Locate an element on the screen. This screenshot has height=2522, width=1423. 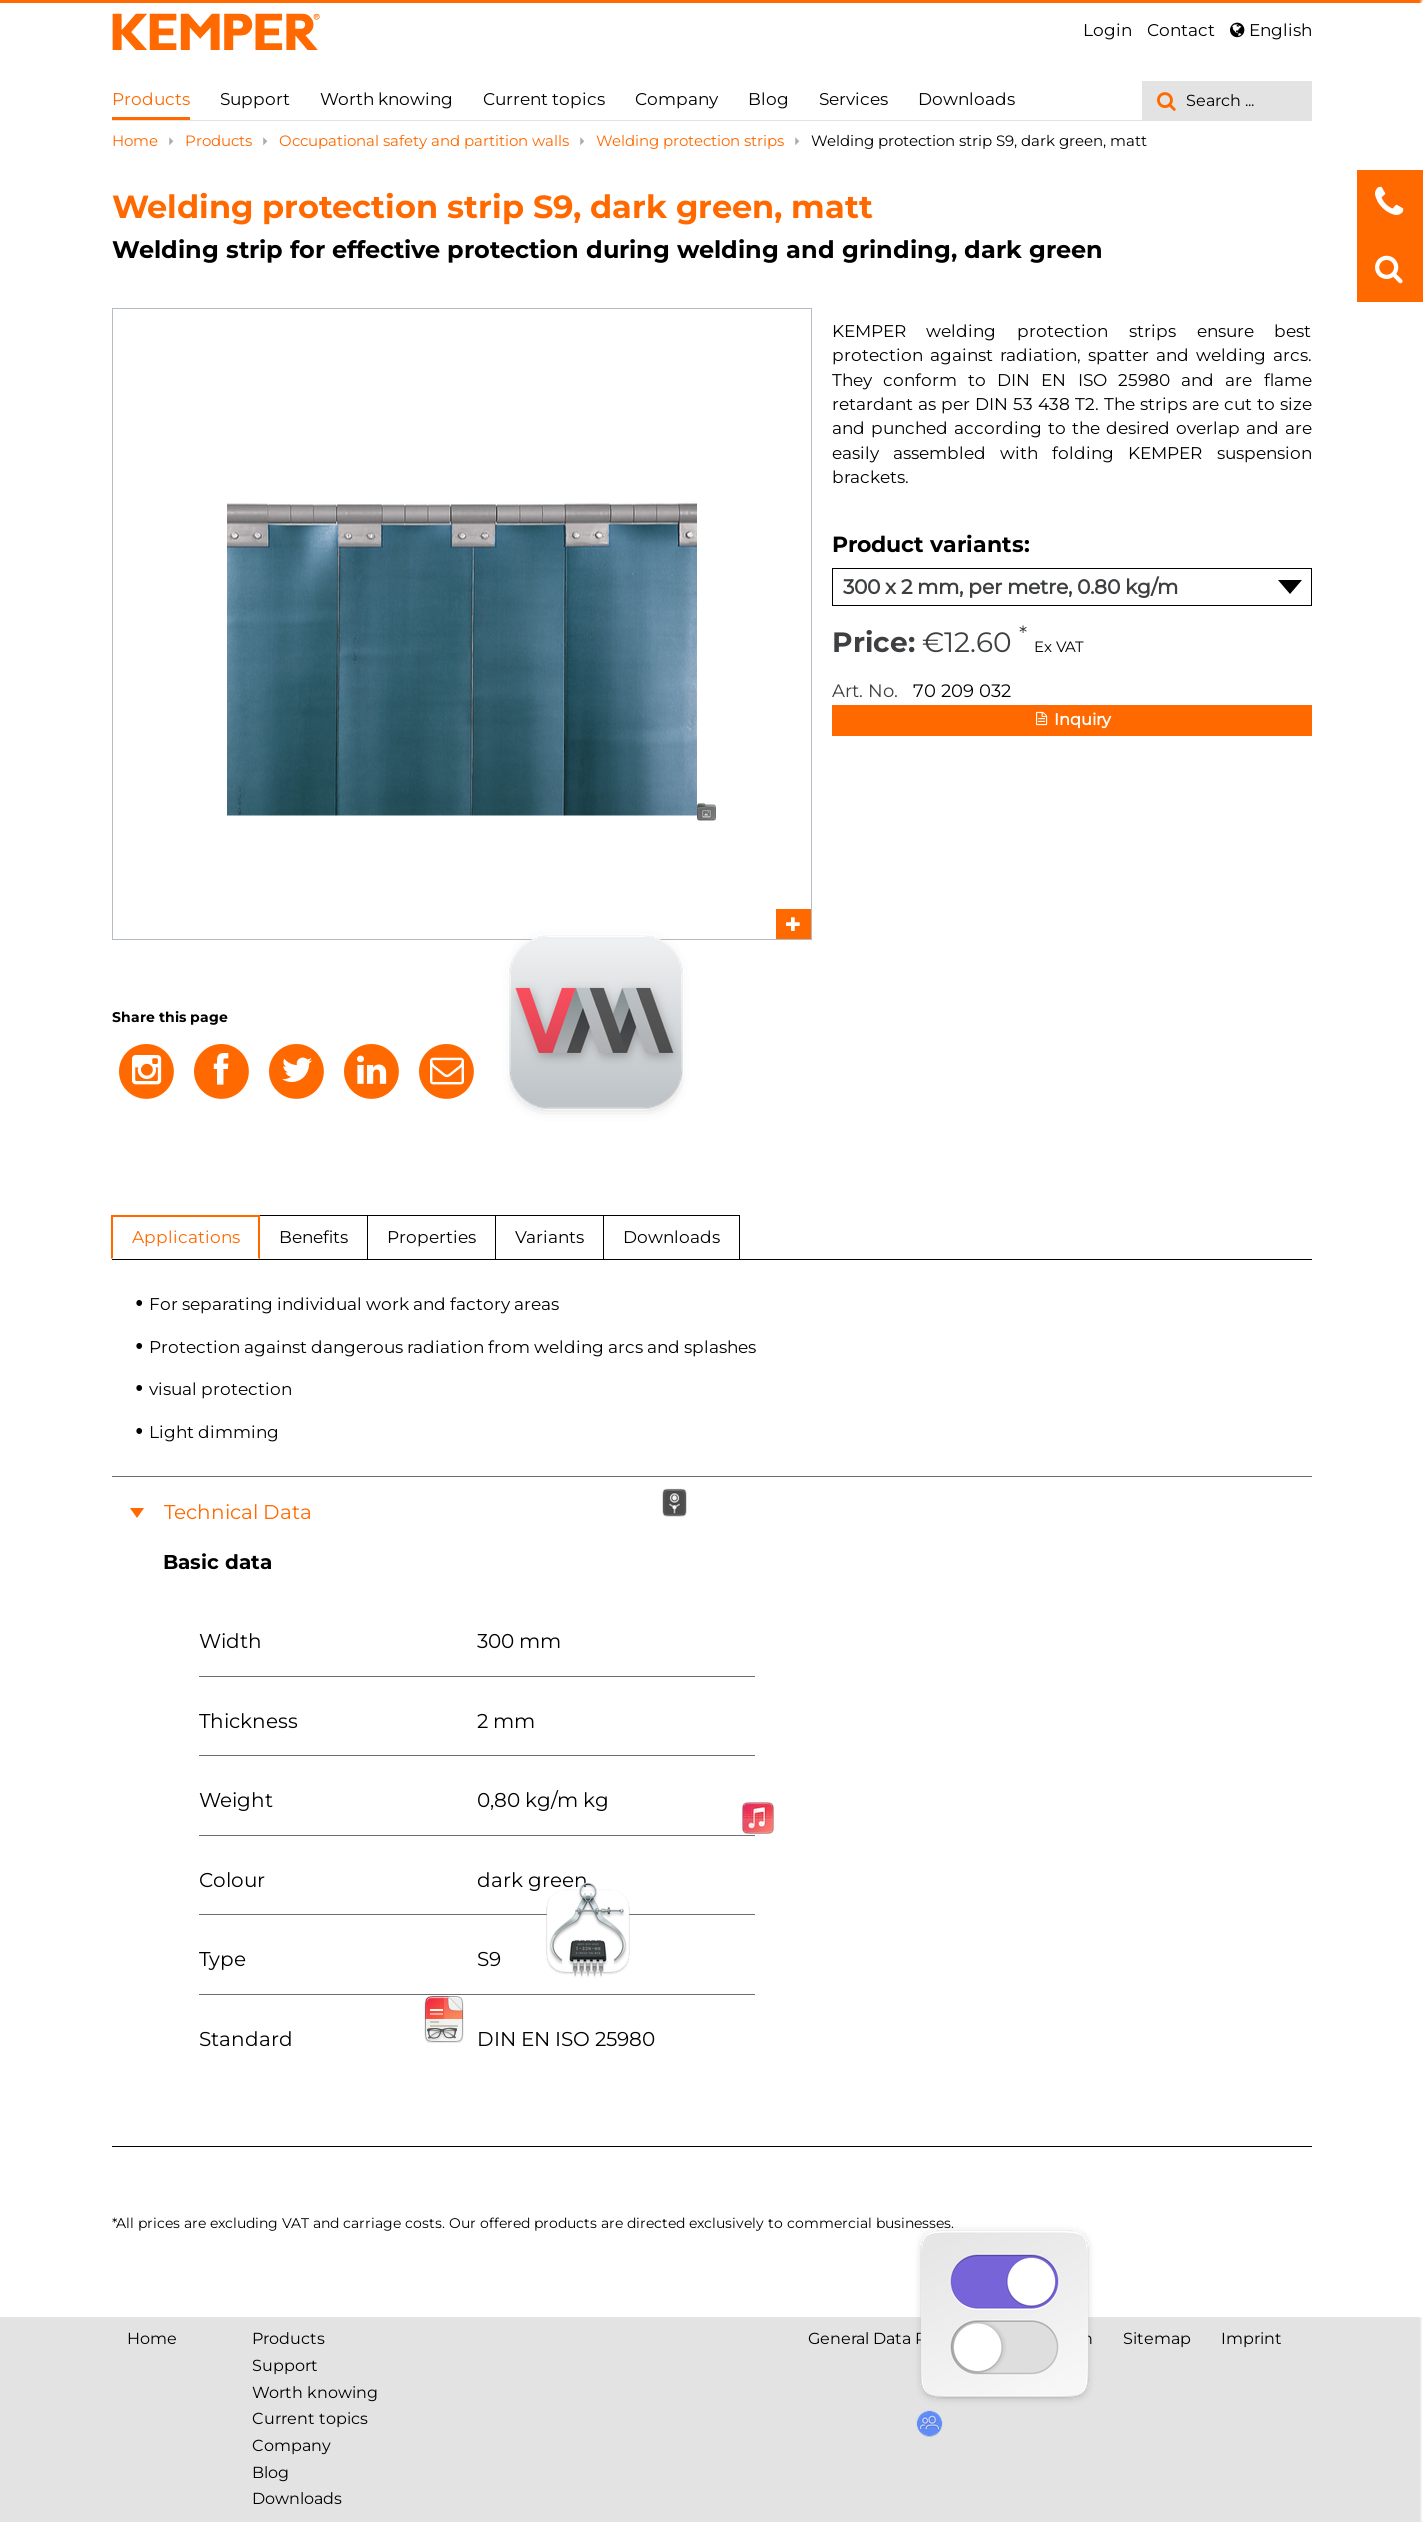
open system information app is located at coordinates (588, 1931).